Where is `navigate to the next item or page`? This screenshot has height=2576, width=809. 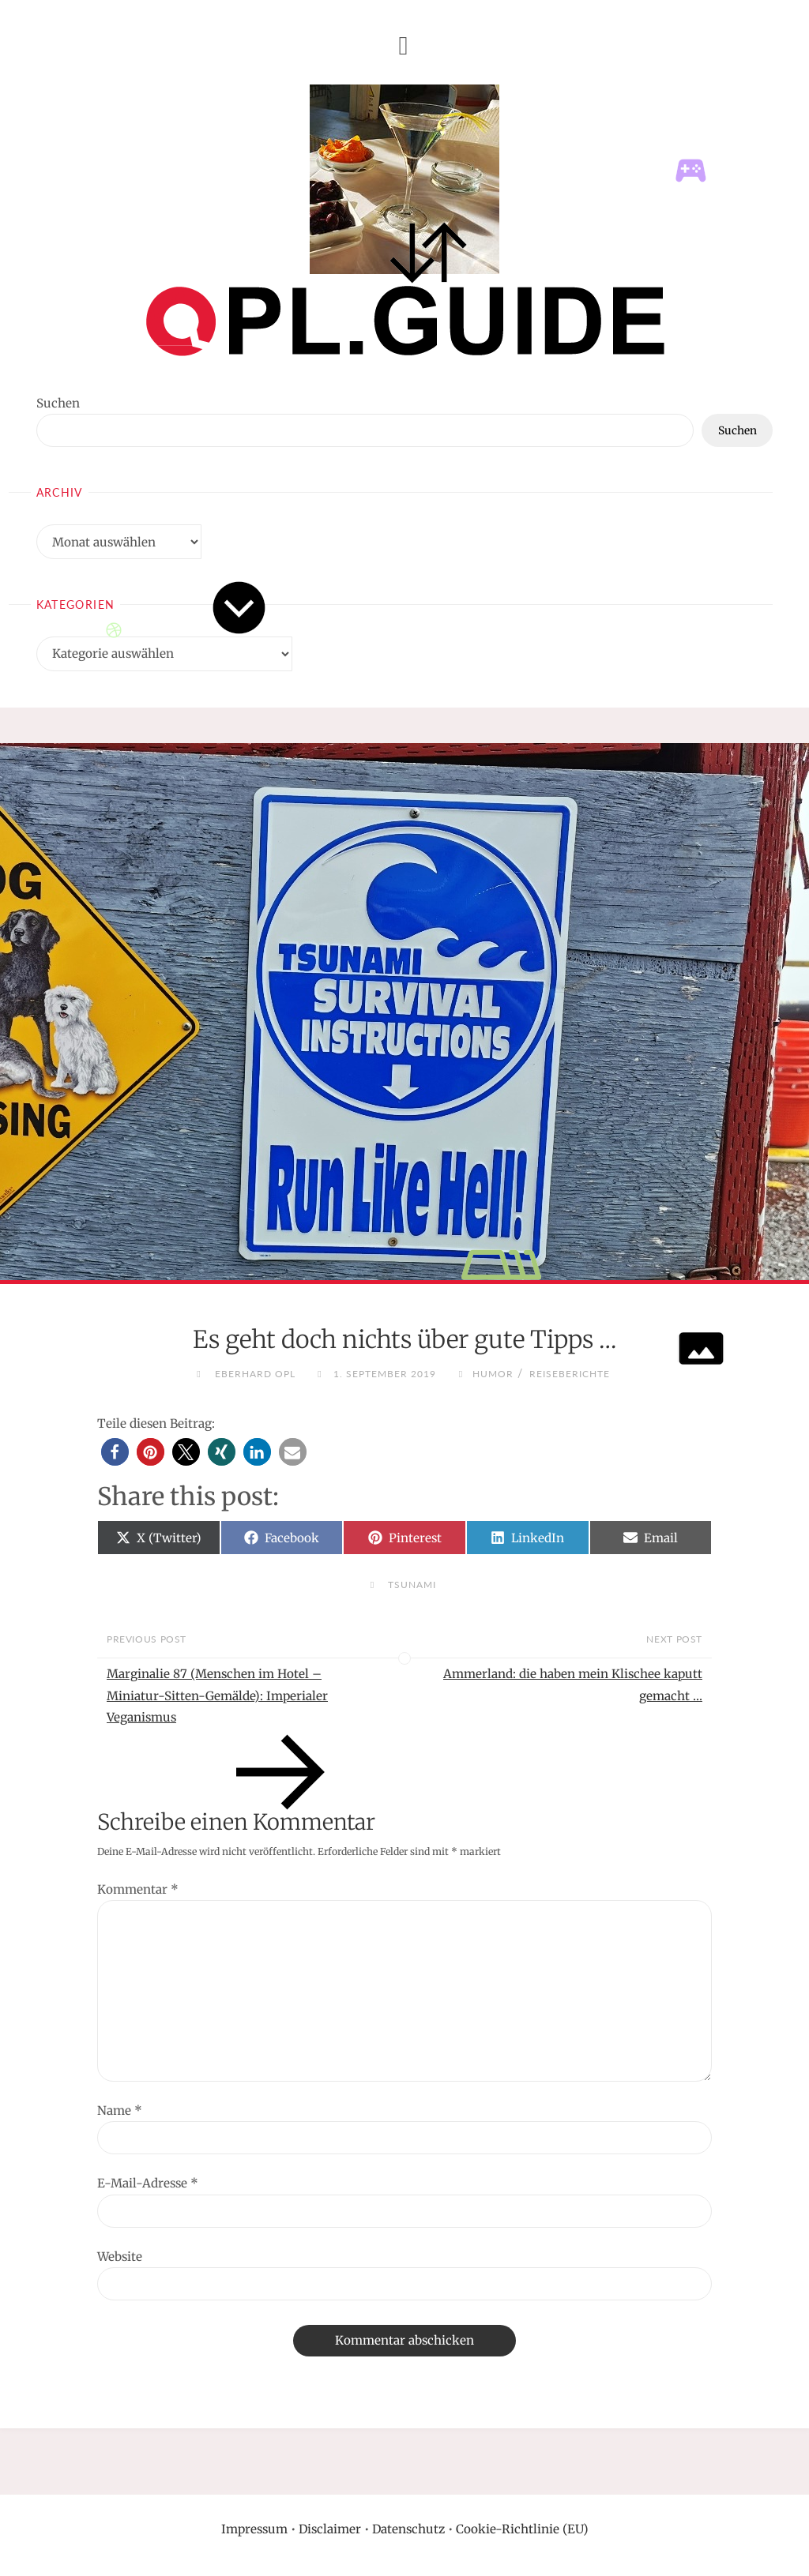 navigate to the next item or page is located at coordinates (280, 1772).